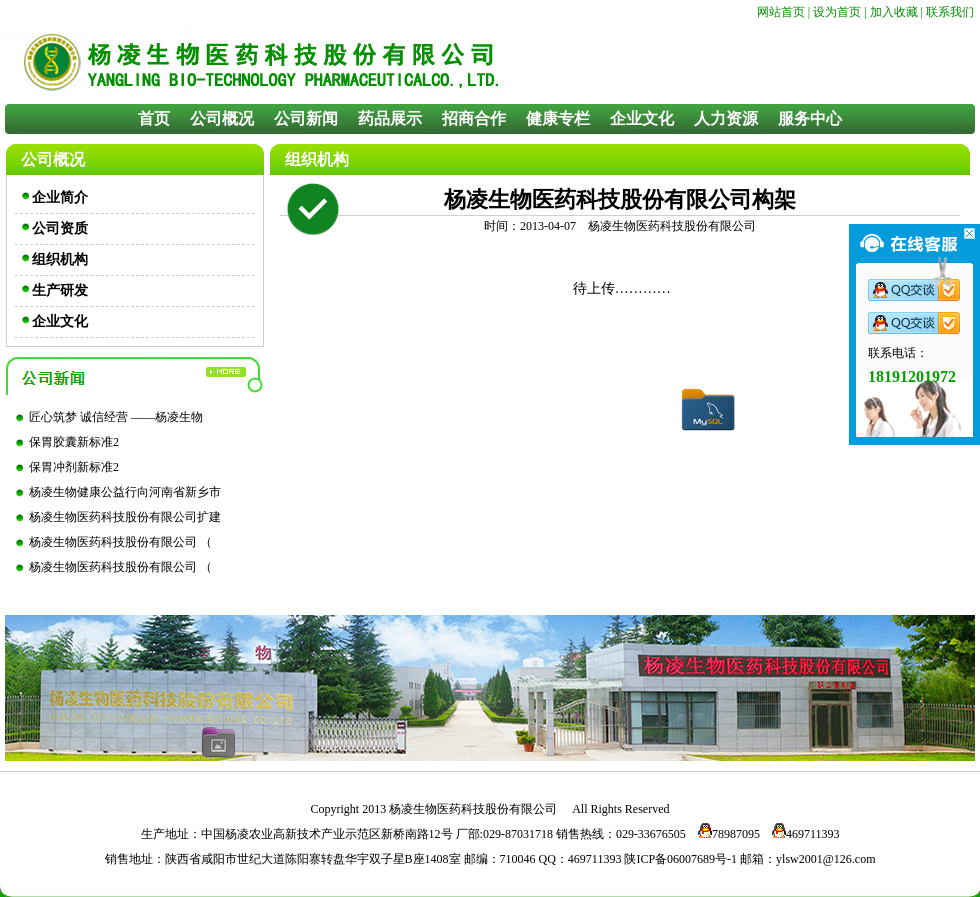 This screenshot has width=980, height=897. What do you see at coordinates (942, 271) in the screenshot?
I see `cut selected content to clipboard` at bounding box center [942, 271].